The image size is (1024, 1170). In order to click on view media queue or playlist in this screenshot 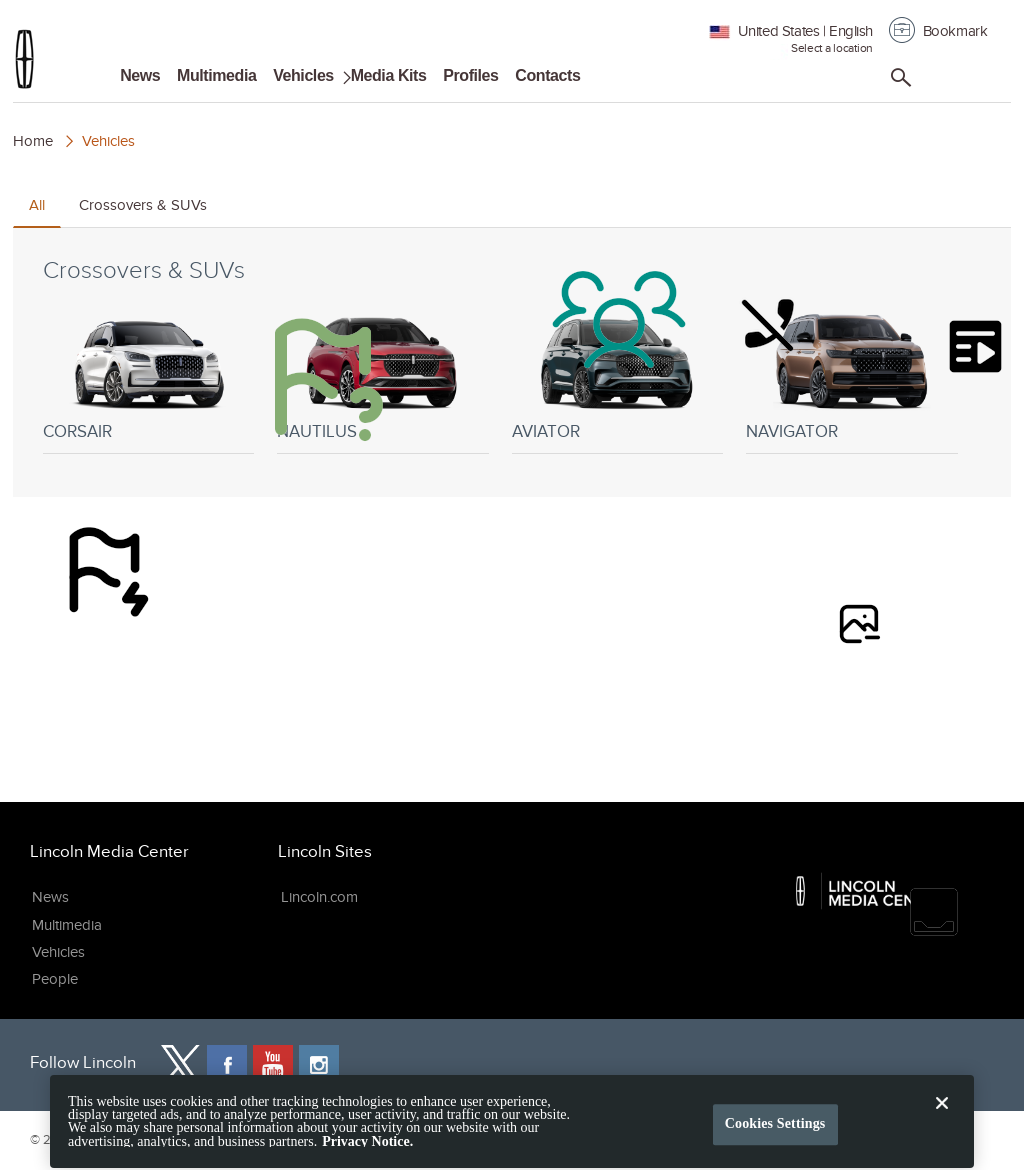, I will do `click(975, 346)`.